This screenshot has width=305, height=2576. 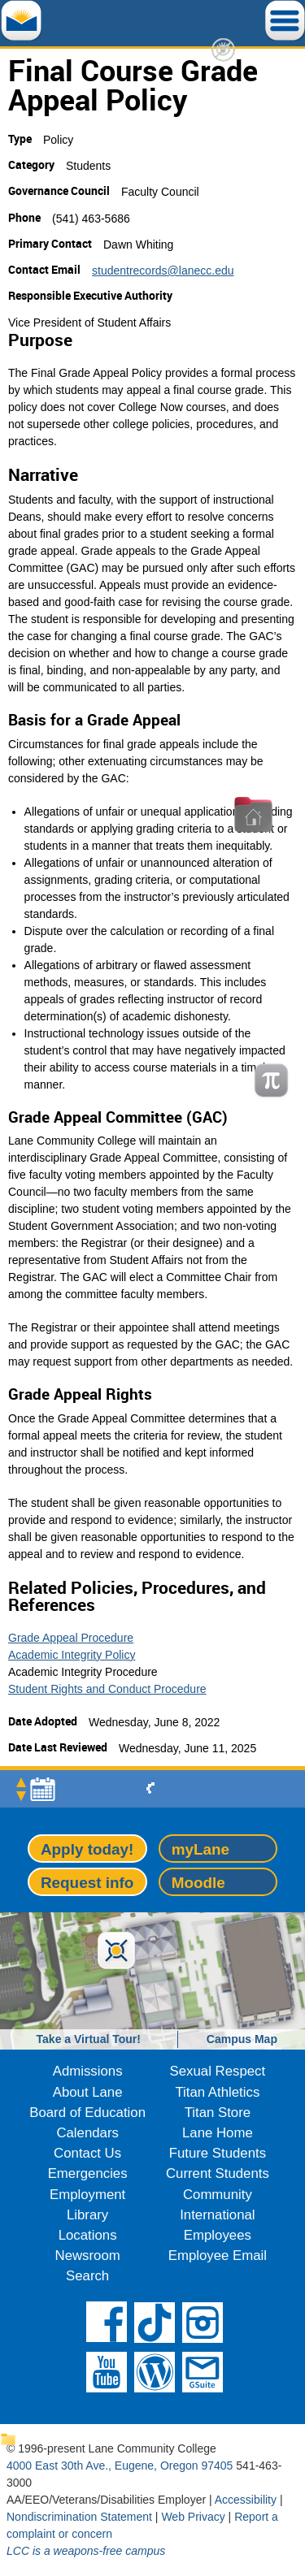 What do you see at coordinates (253, 814) in the screenshot?
I see `access your home folder` at bounding box center [253, 814].